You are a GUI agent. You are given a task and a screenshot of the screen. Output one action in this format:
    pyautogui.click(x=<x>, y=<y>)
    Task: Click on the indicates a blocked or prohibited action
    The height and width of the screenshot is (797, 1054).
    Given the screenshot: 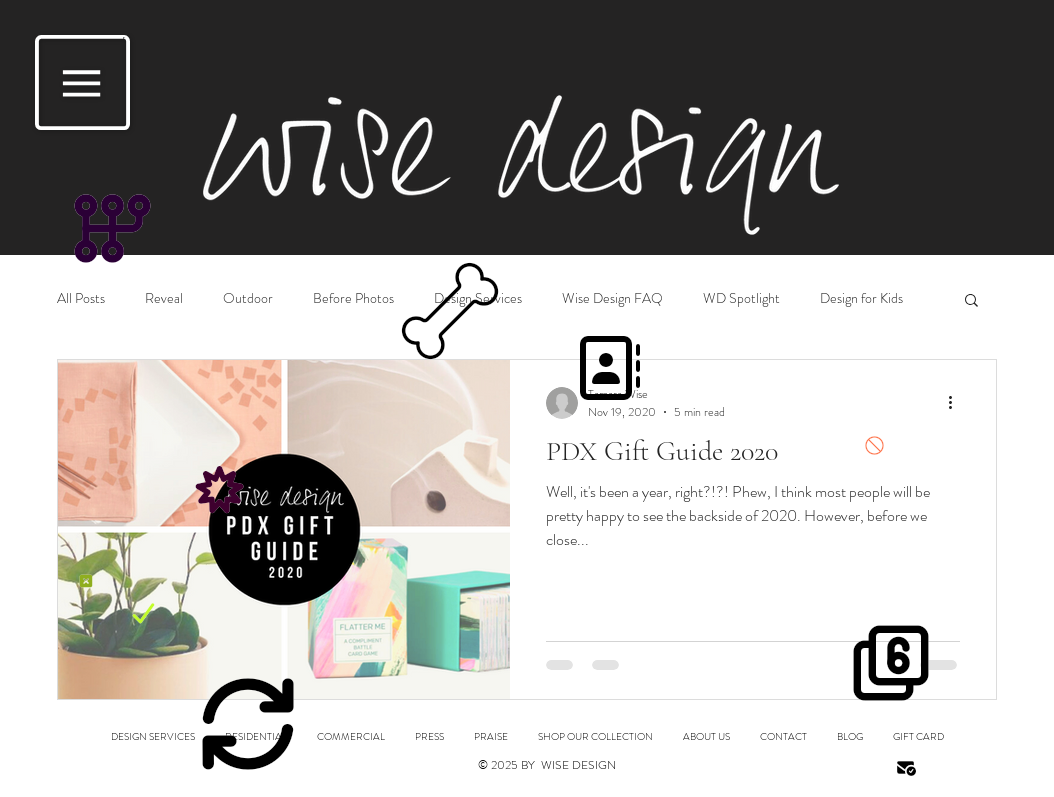 What is the action you would take?
    pyautogui.click(x=874, y=445)
    